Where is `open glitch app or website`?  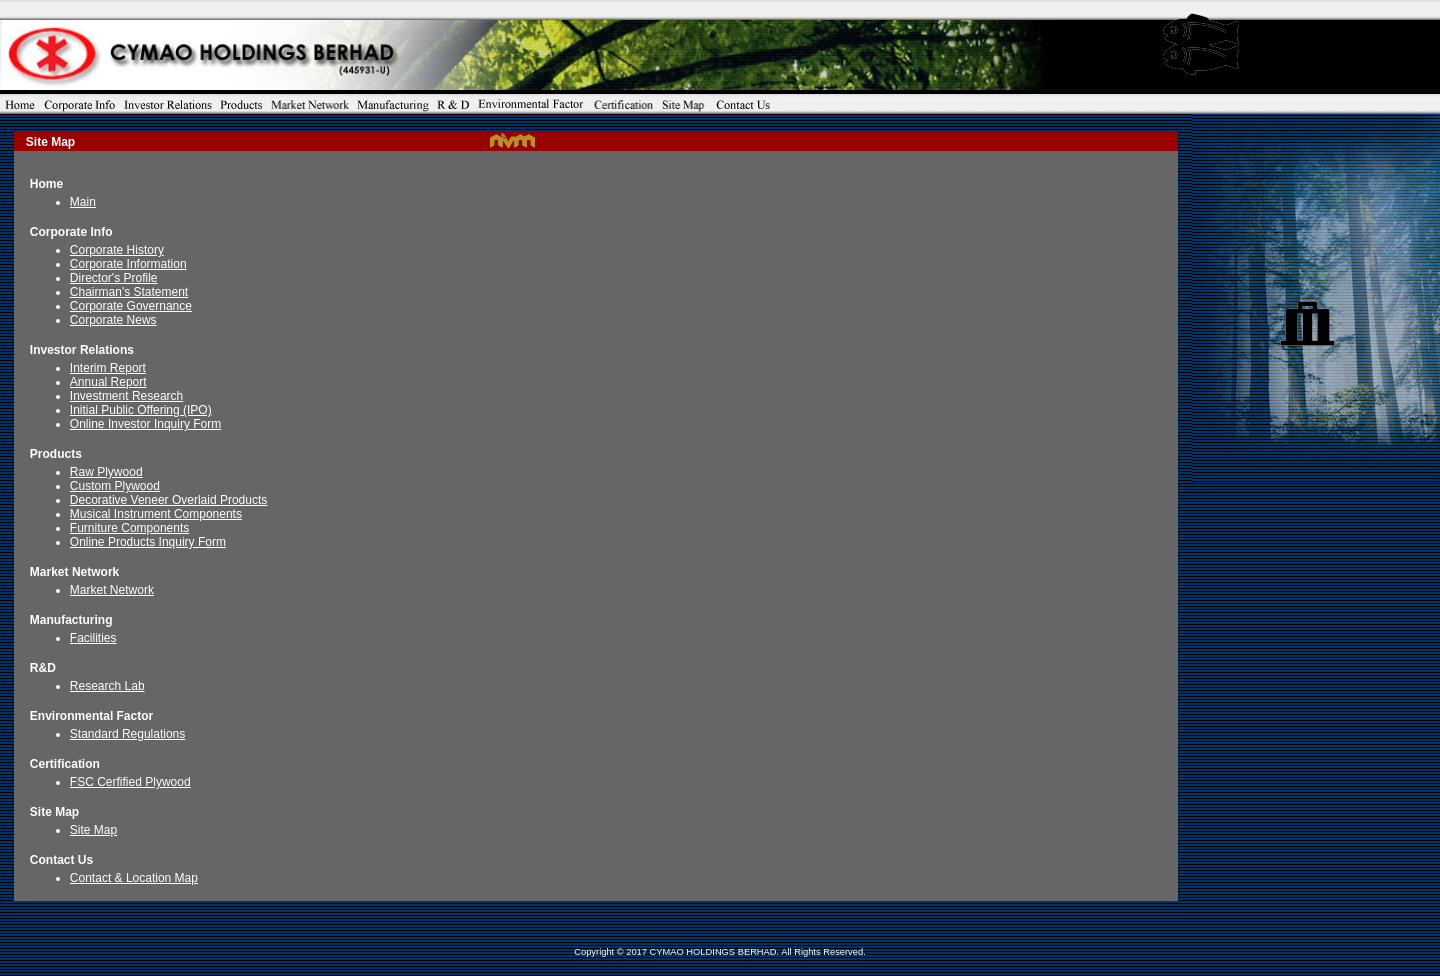
open glitch app or website is located at coordinates (1201, 44).